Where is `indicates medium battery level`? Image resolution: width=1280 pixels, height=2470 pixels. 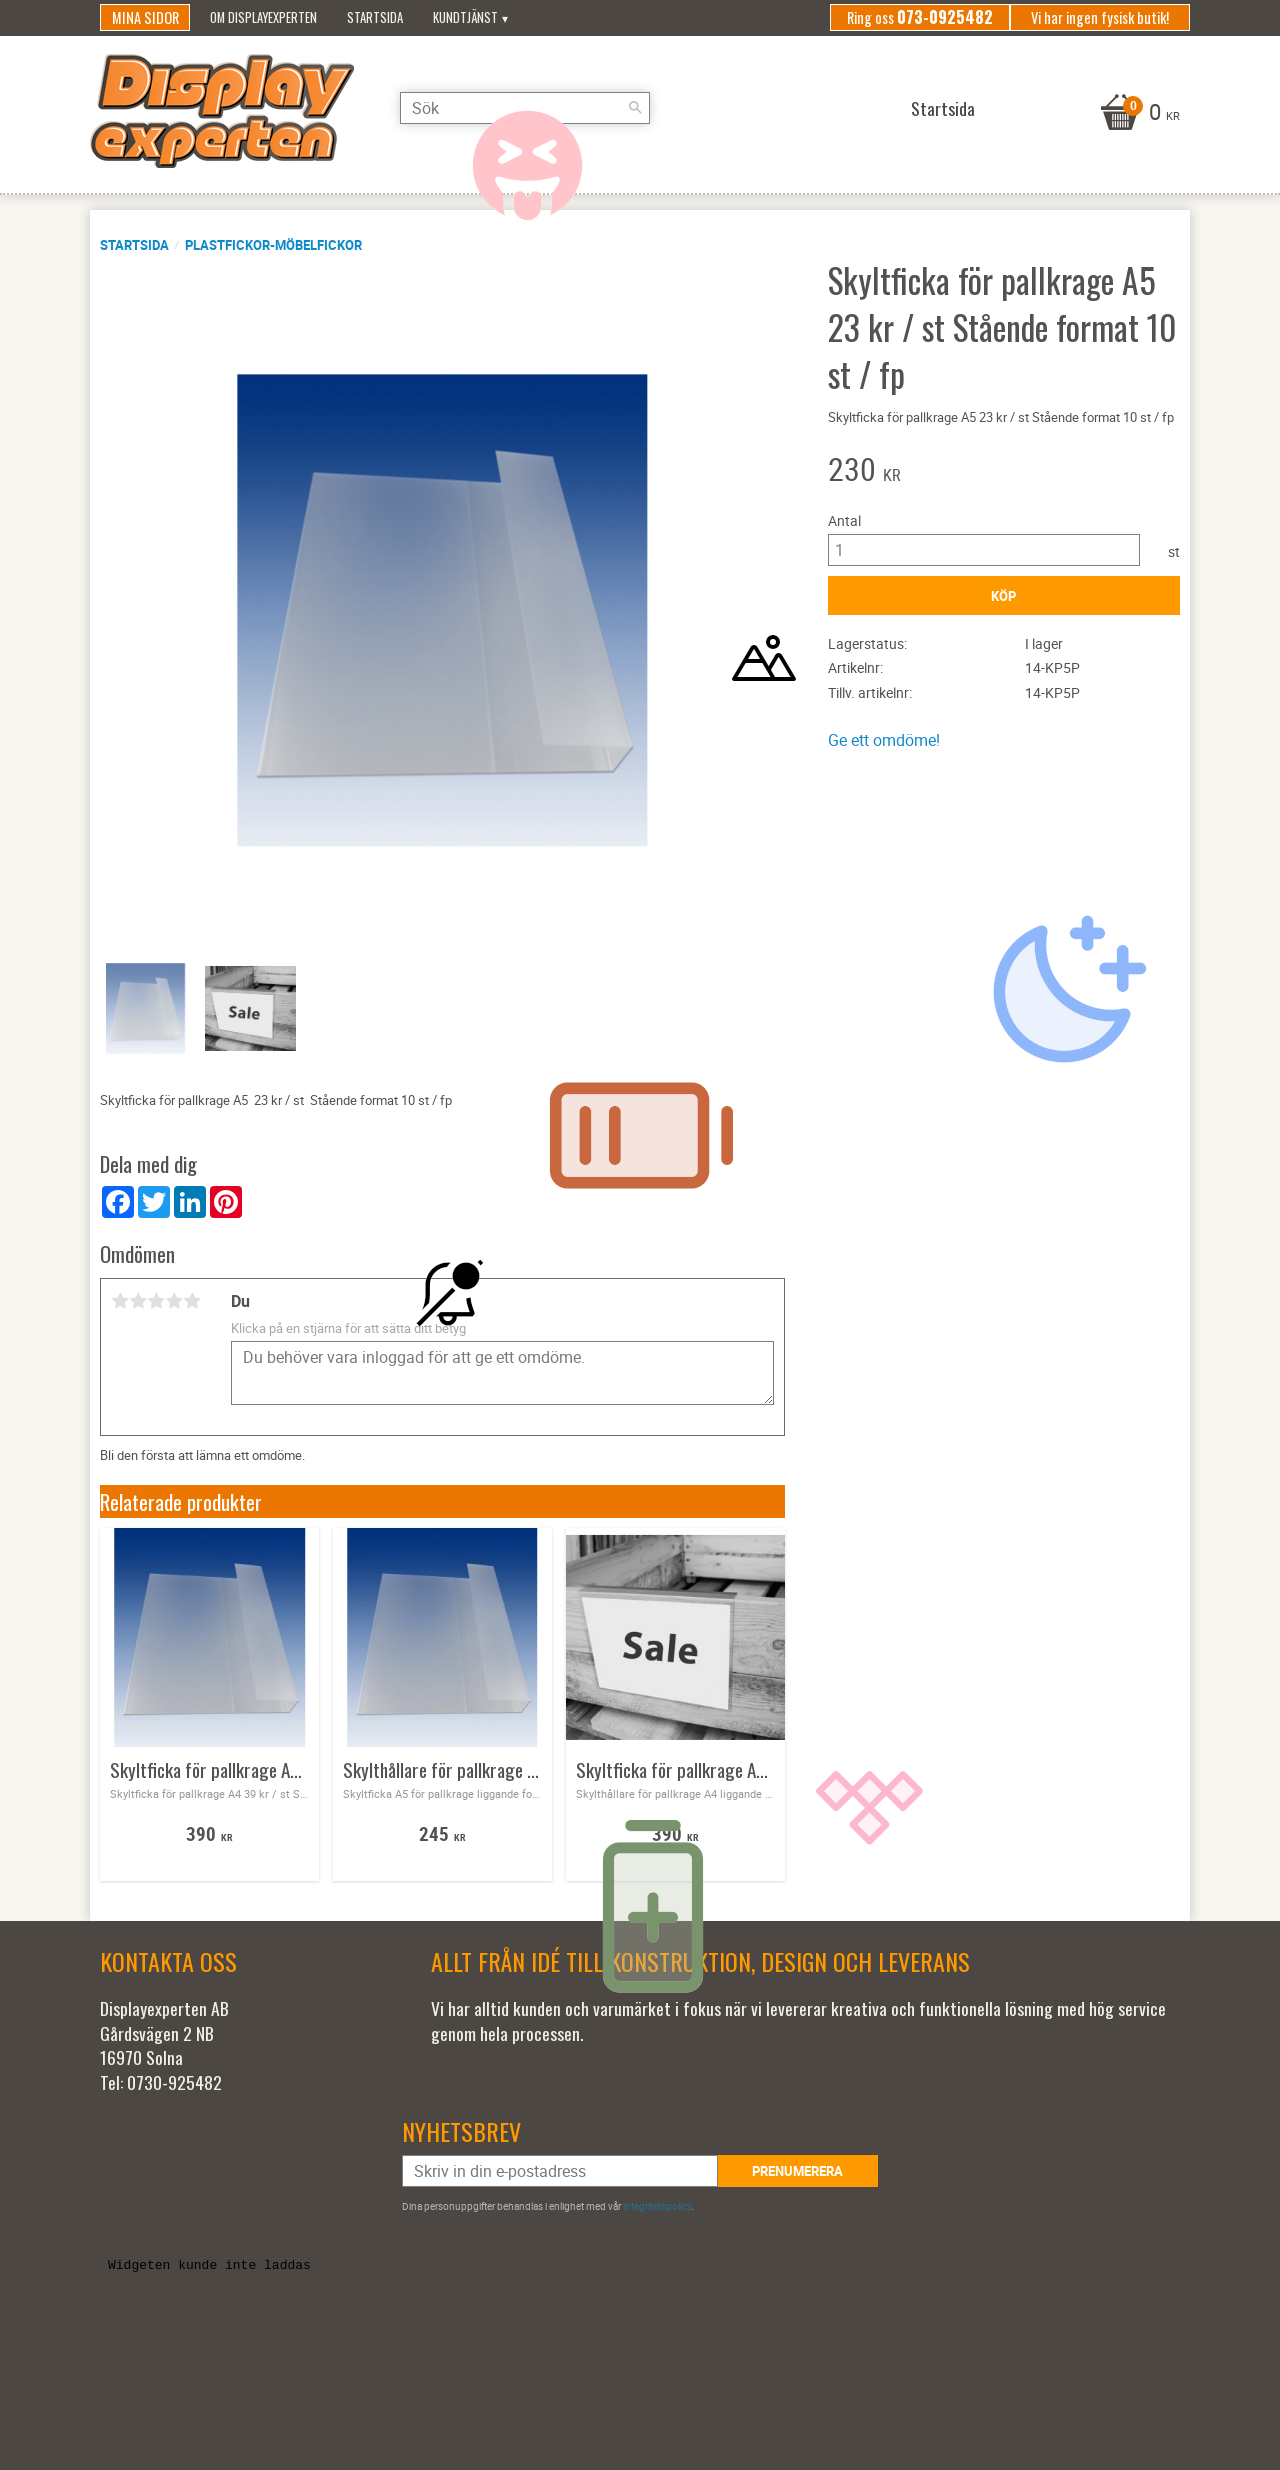 indicates medium battery level is located at coordinates (638, 1135).